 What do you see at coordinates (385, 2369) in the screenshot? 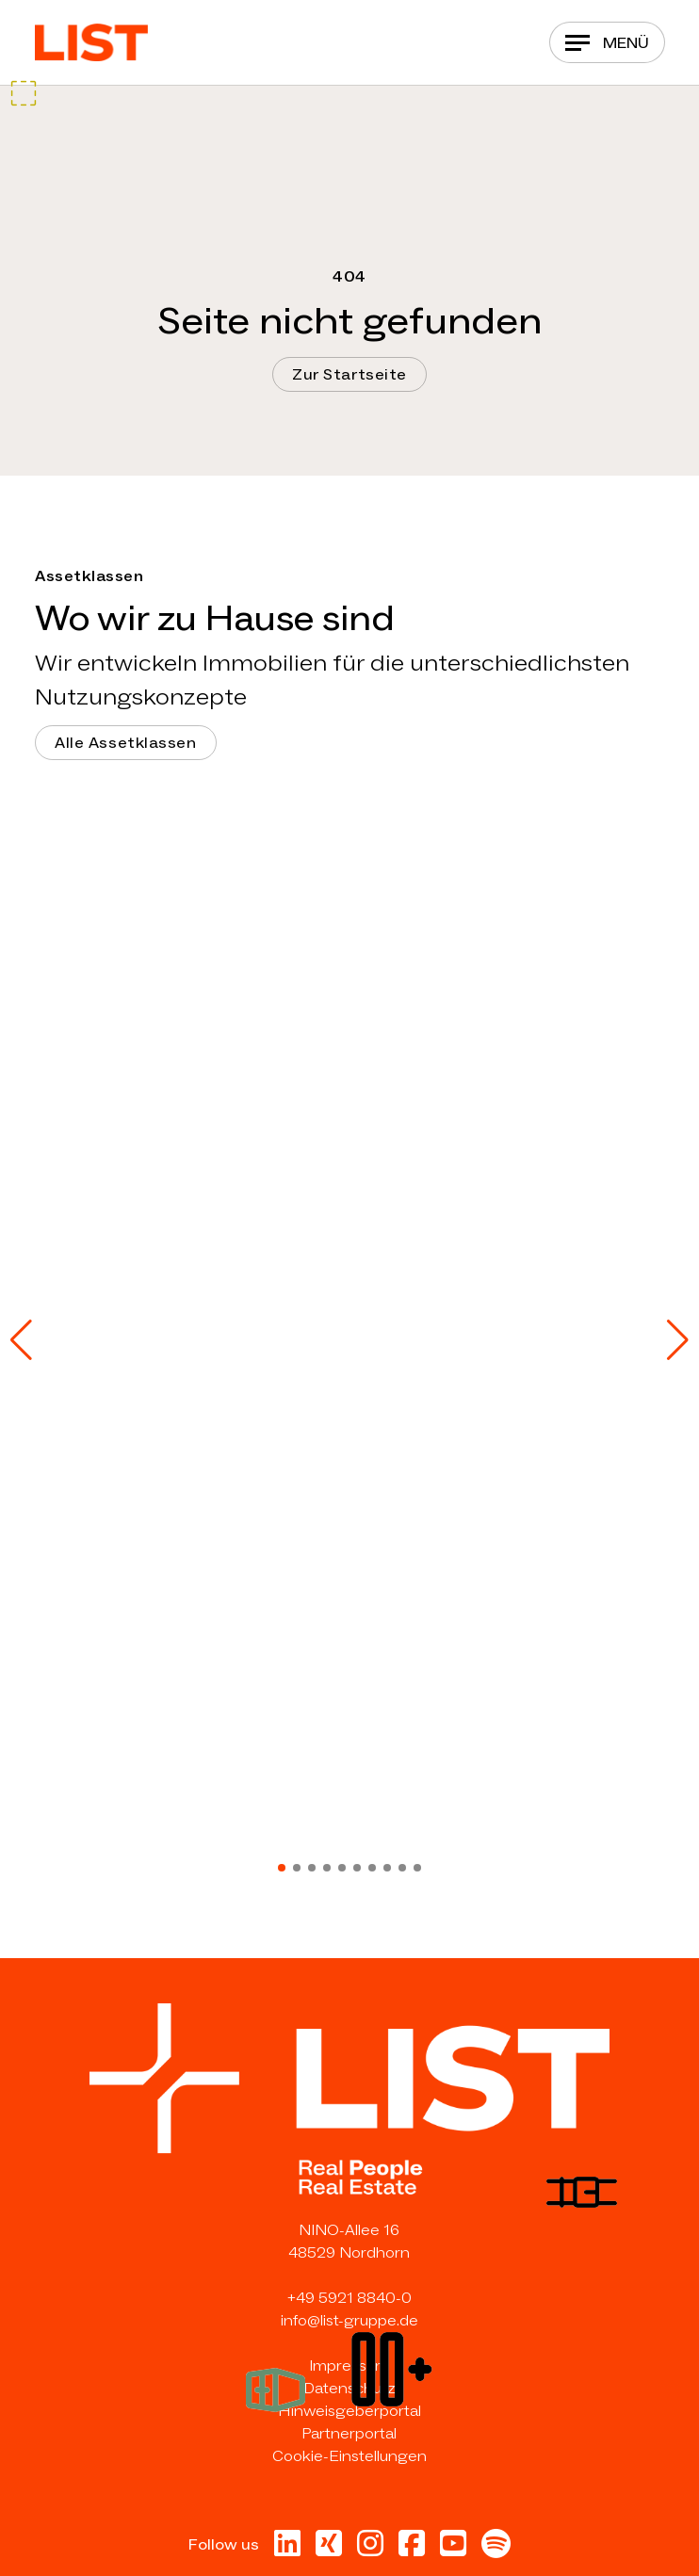
I see `add a new column to the right` at bounding box center [385, 2369].